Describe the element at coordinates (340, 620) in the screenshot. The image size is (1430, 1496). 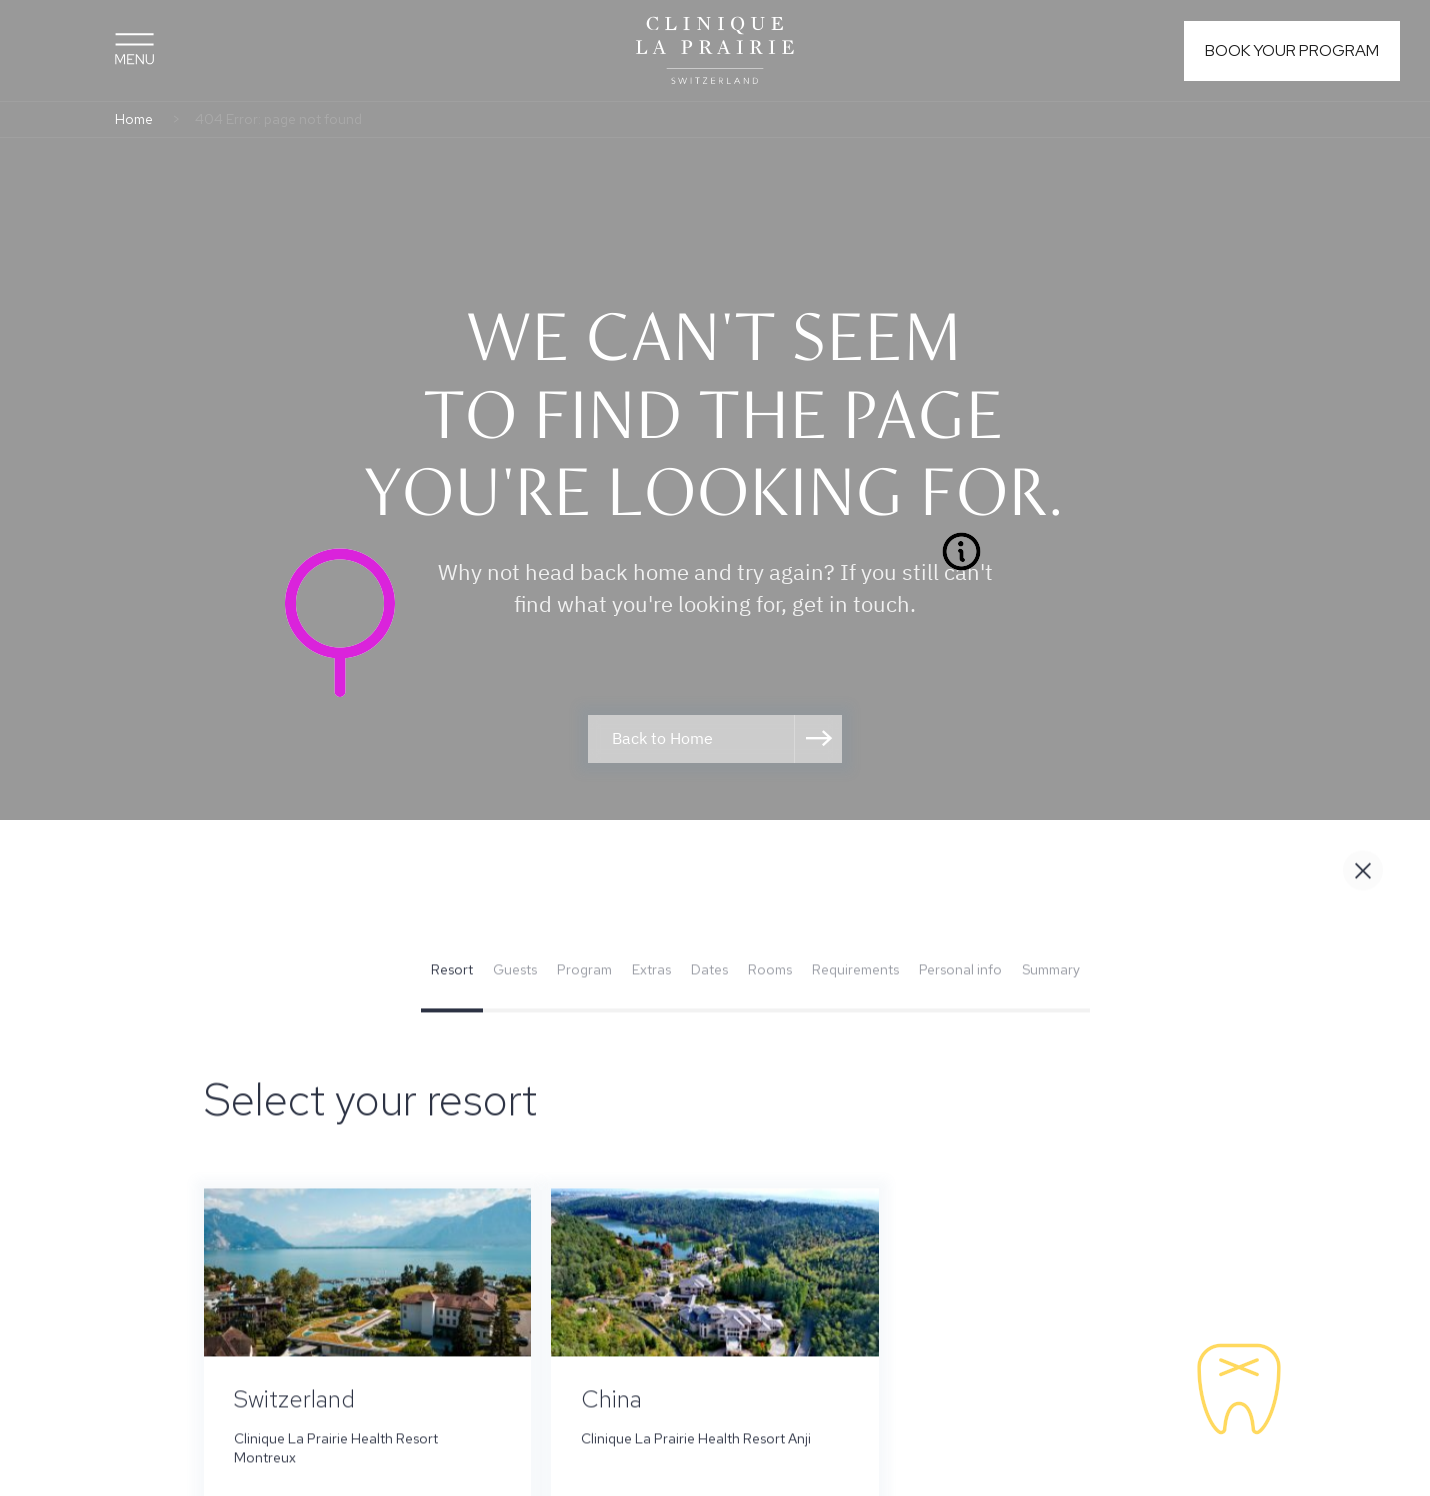
I see `select neuter or non-binary gender option` at that location.